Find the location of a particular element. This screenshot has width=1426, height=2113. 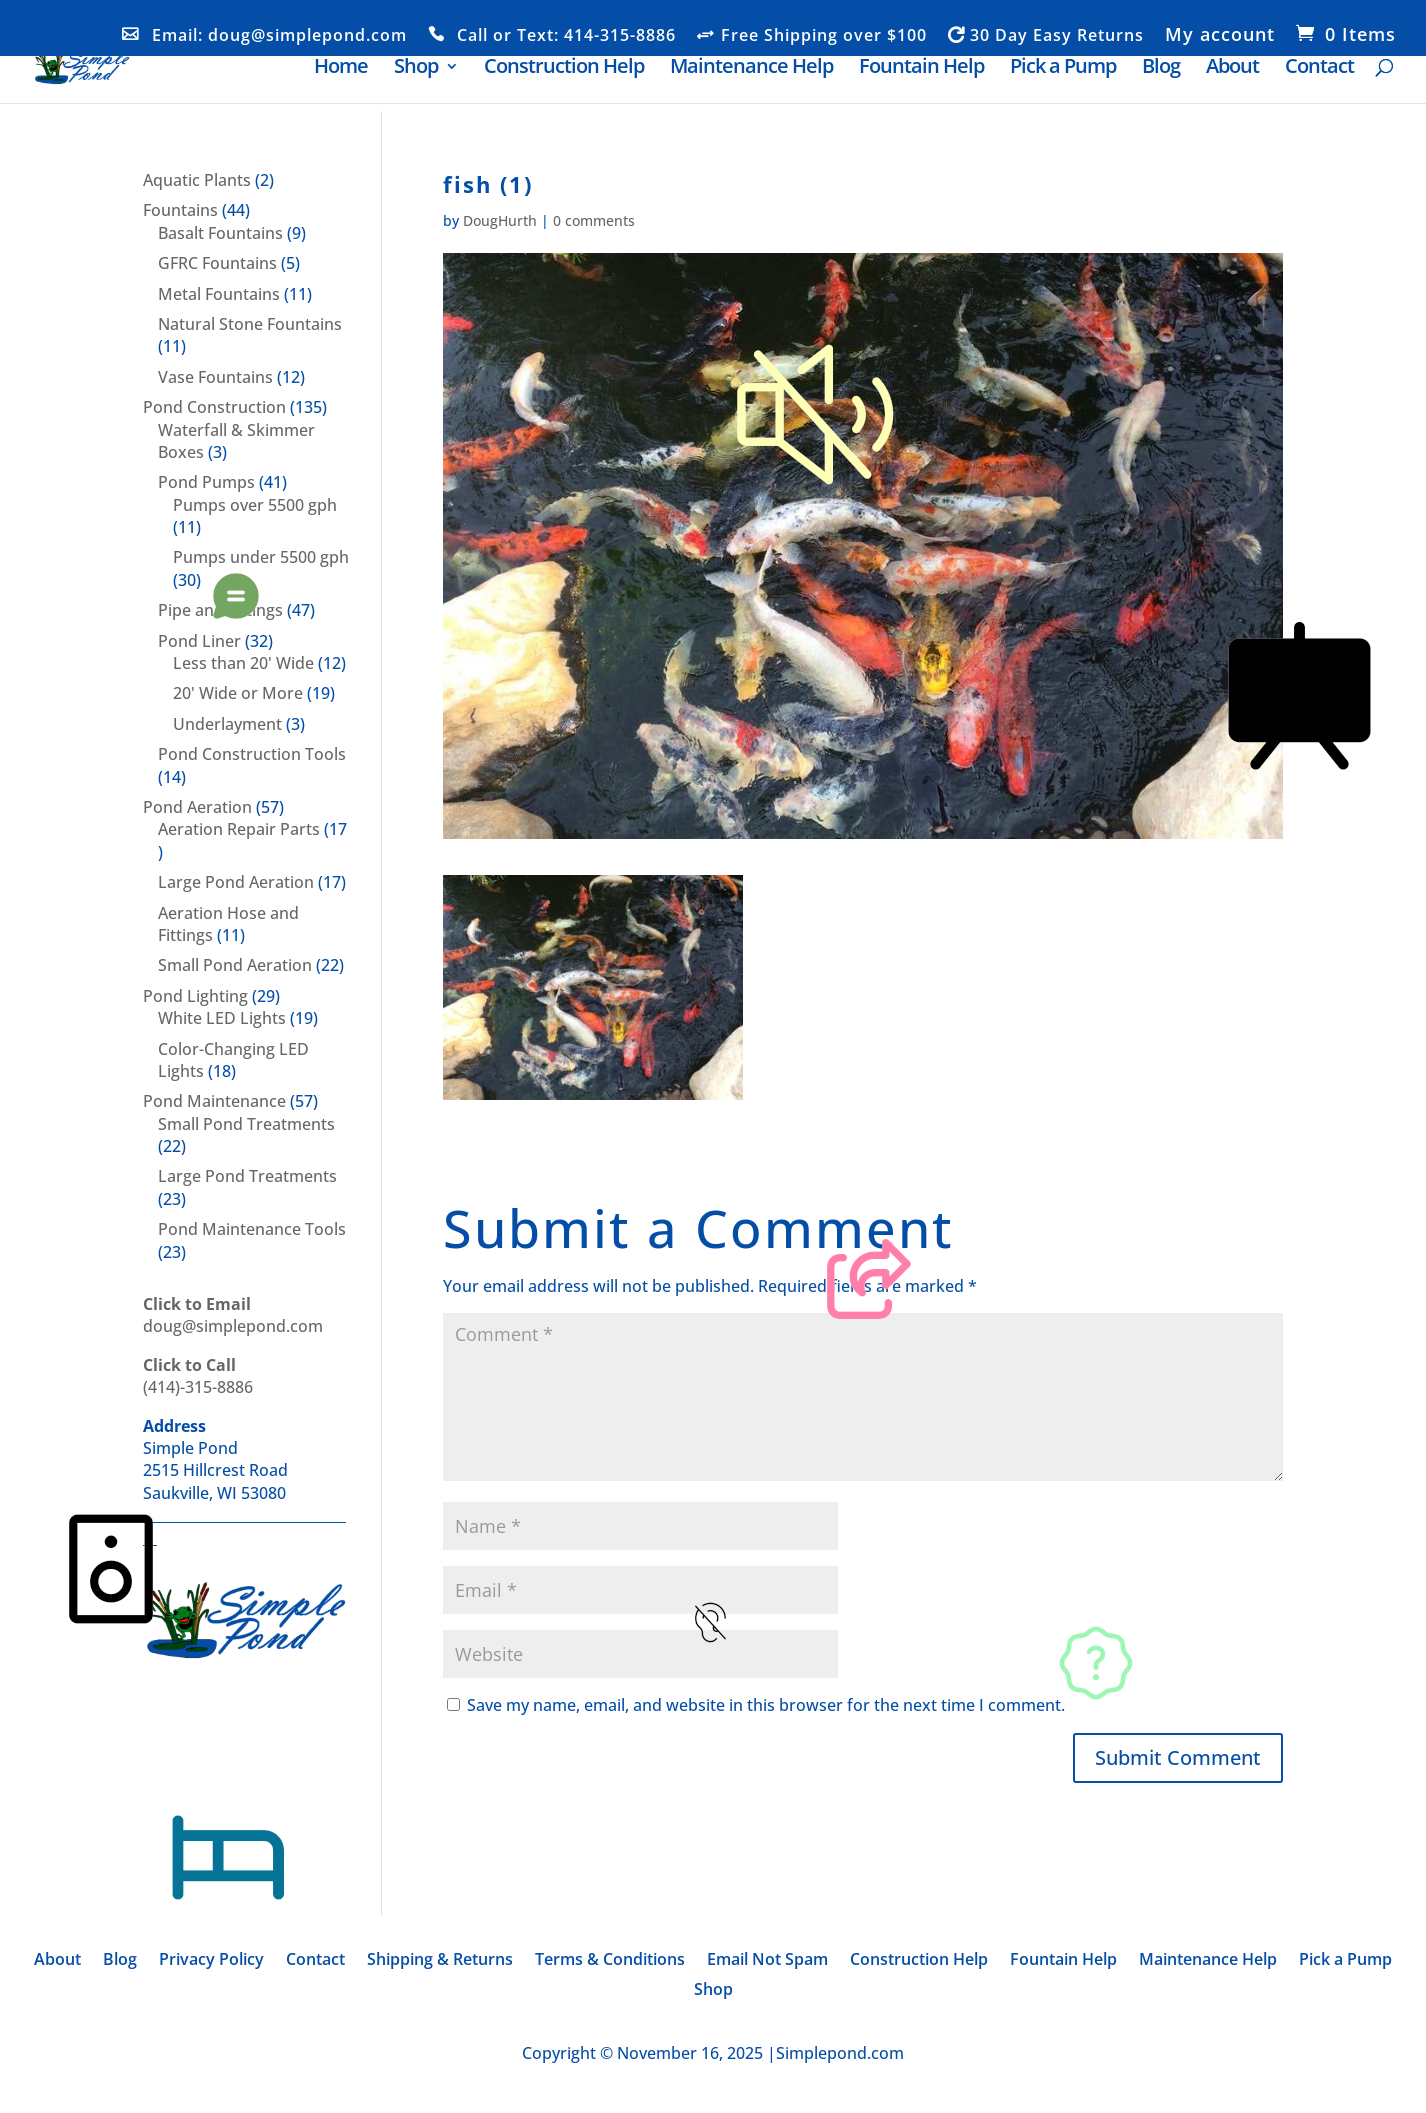

mute audio or sound is located at coordinates (812, 414).